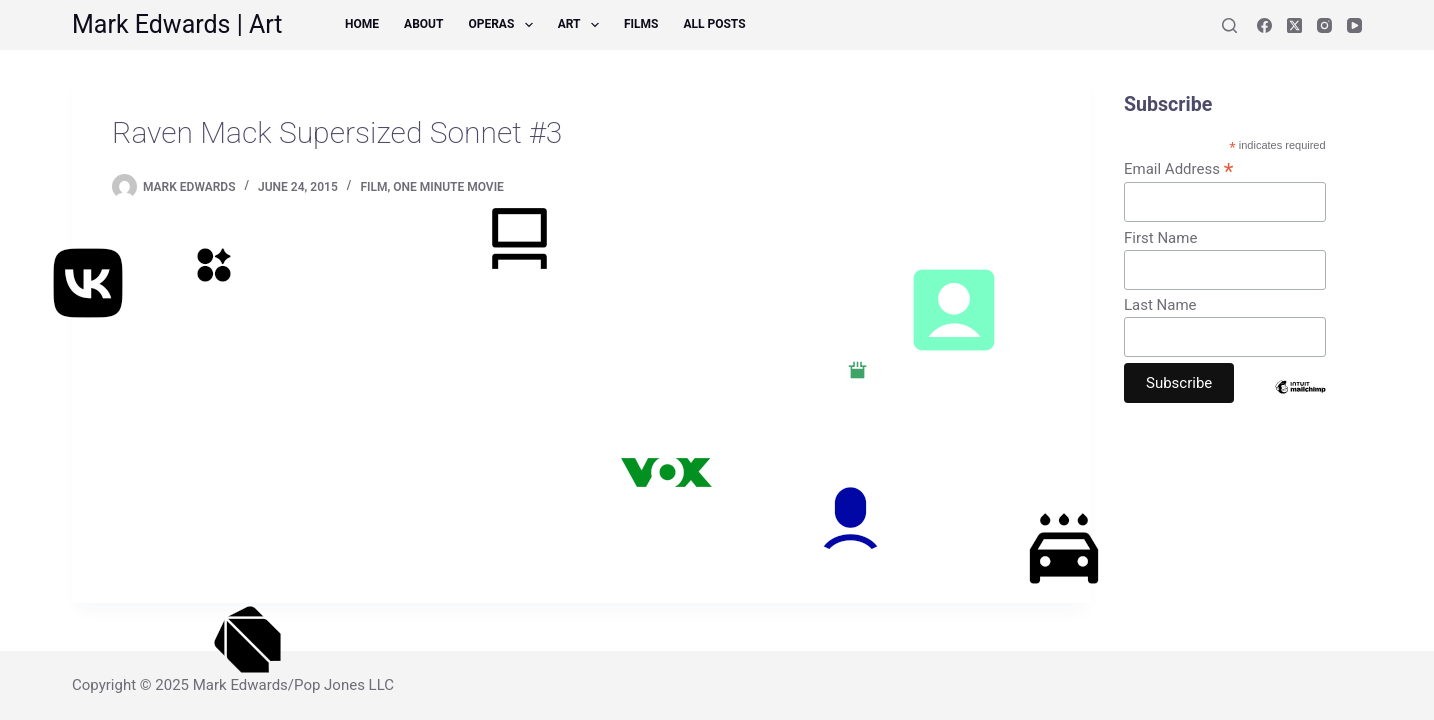  I want to click on dart programming language logo, so click(247, 639).